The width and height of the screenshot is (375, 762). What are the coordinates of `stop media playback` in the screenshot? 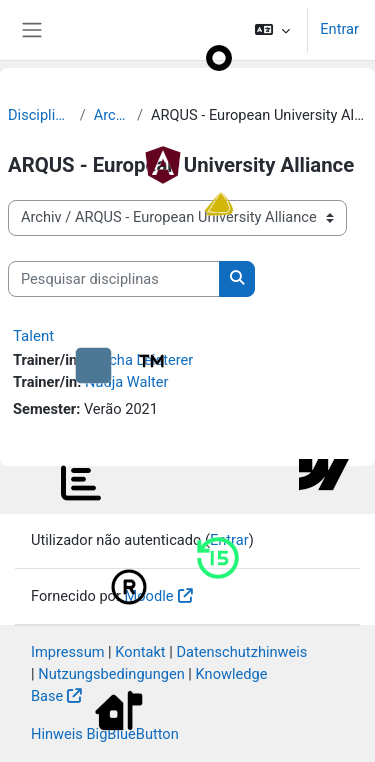 It's located at (93, 365).